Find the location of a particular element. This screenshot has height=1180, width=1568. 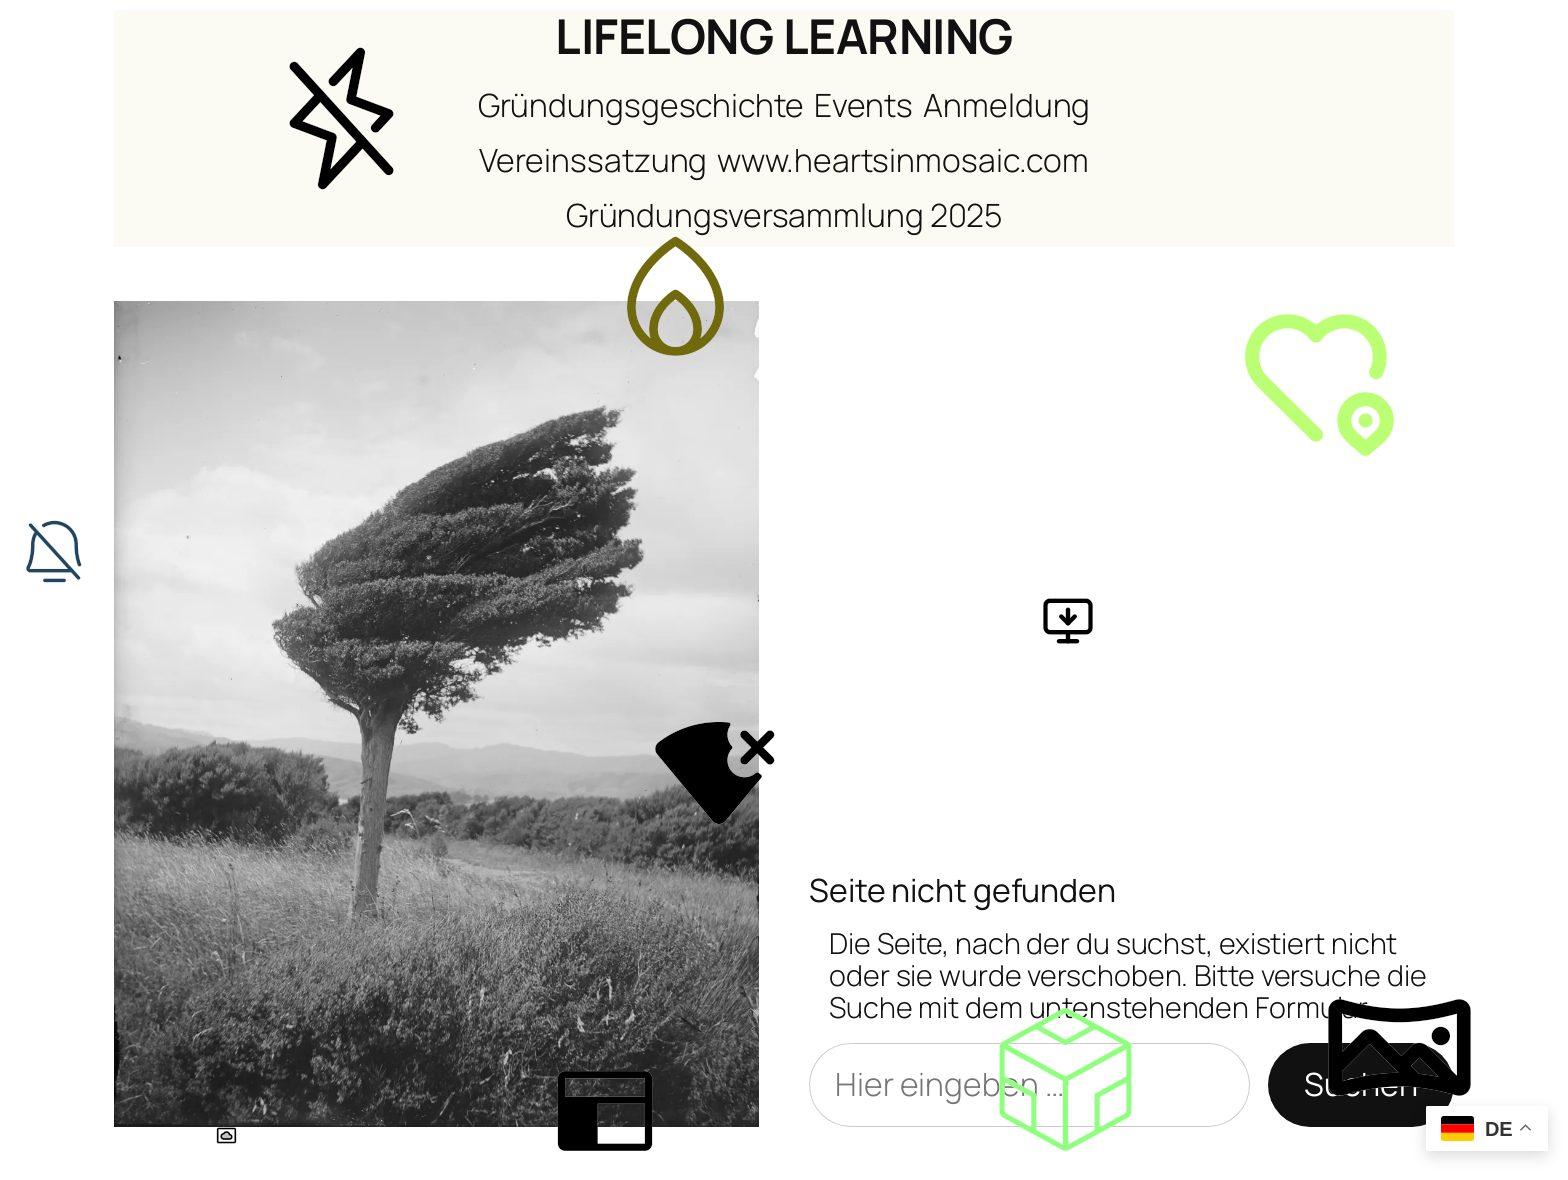

view panorama or wide-angle photos is located at coordinates (1399, 1047).